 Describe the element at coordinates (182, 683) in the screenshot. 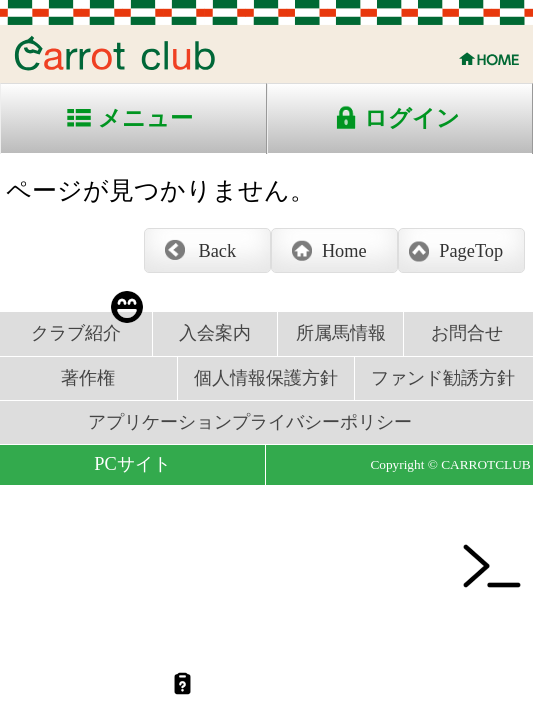

I see `view unanswered or pending form questions` at that location.